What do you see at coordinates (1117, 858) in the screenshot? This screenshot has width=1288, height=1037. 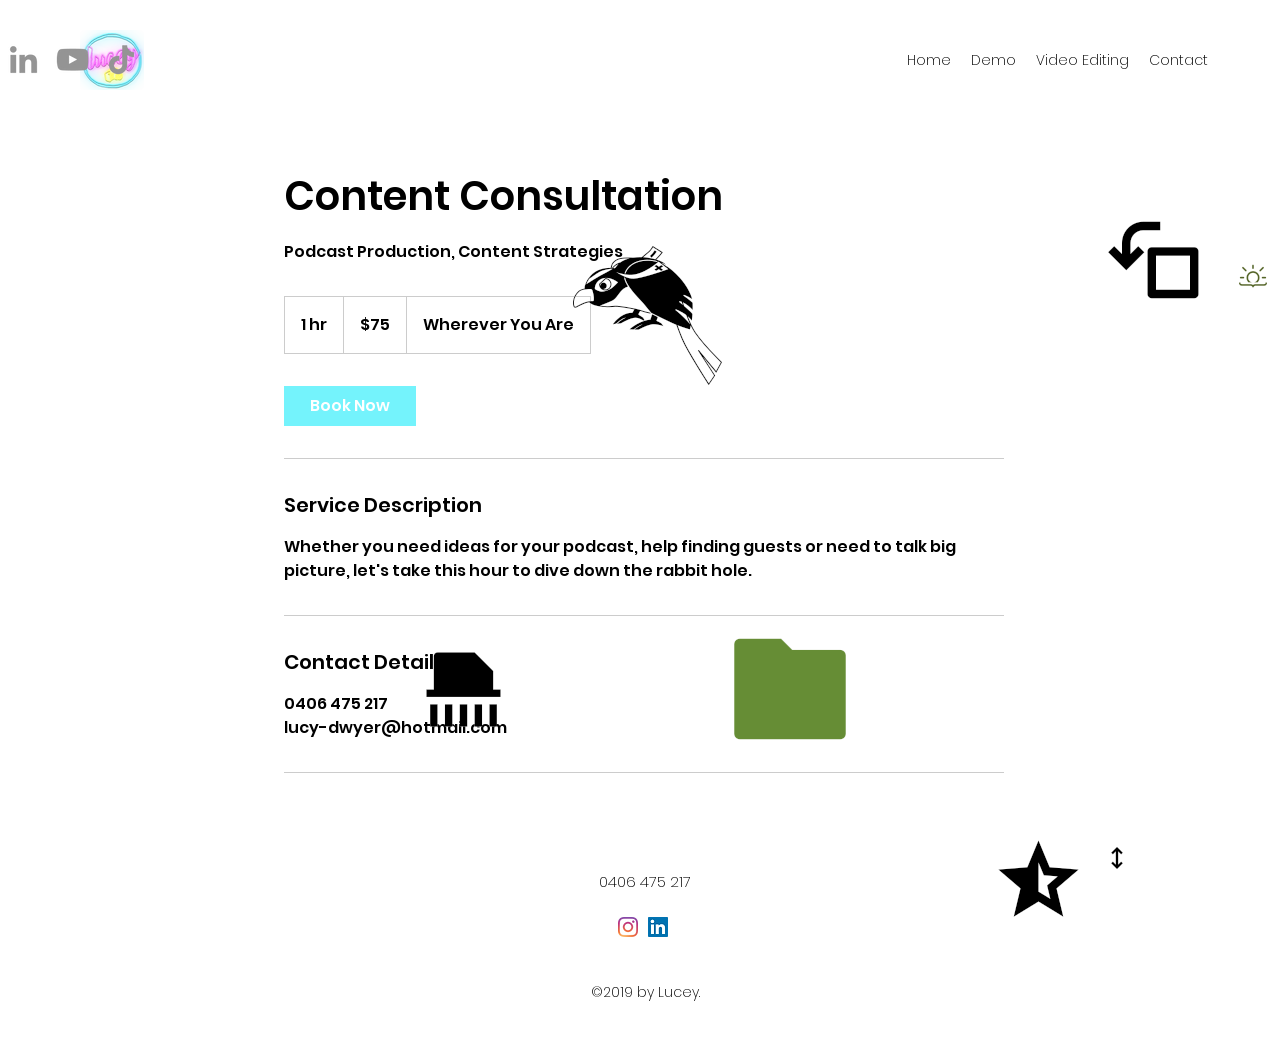 I see `expand content vertically` at bounding box center [1117, 858].